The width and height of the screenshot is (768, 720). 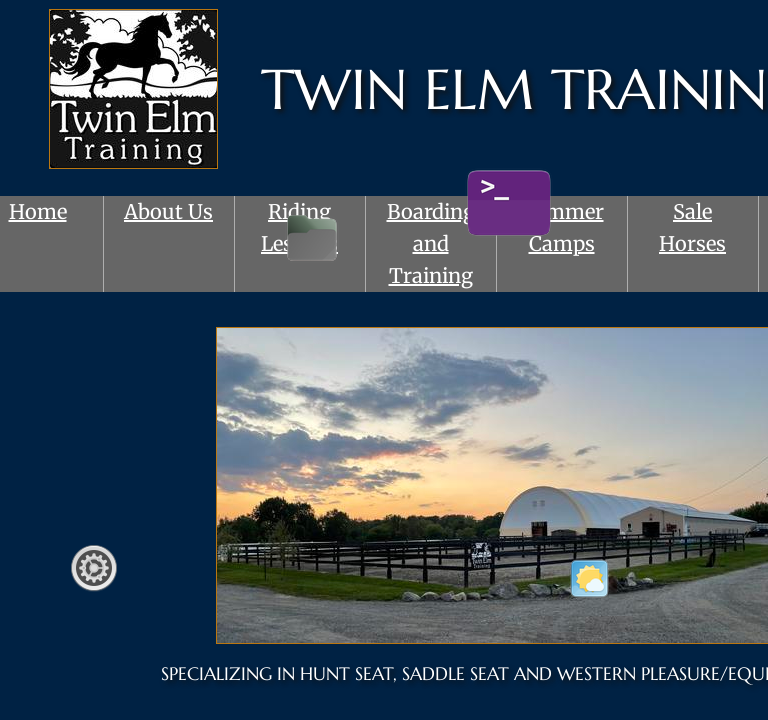 I want to click on open terminal with root/administrator privileges, so click(x=509, y=203).